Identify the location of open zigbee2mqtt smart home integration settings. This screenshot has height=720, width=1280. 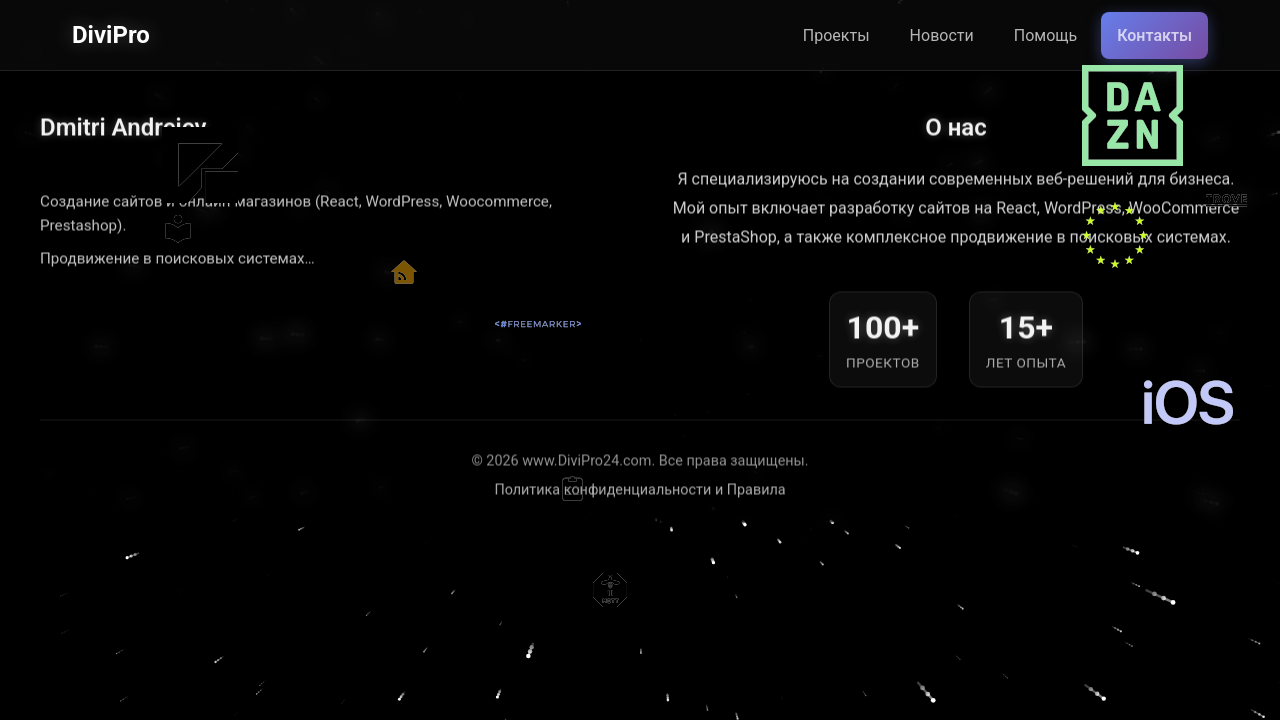
(610, 590).